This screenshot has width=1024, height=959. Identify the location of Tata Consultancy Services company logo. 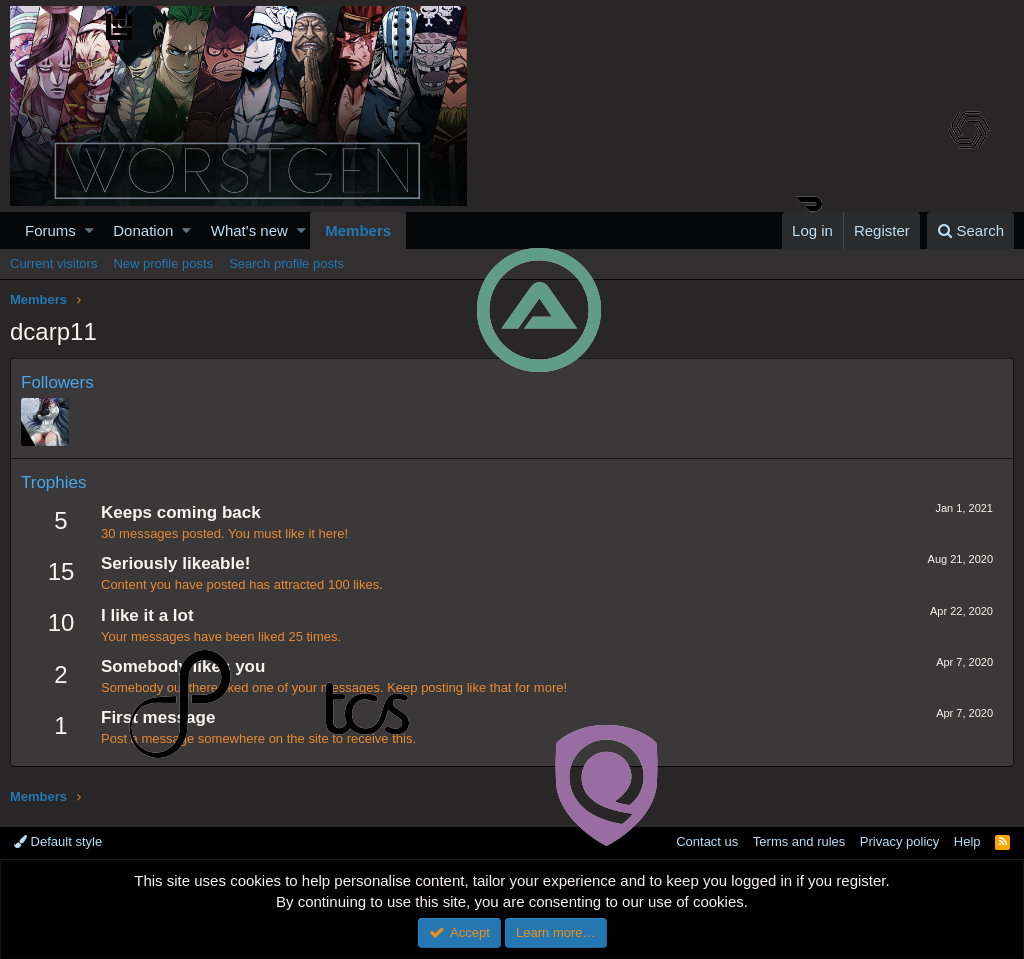
(367, 708).